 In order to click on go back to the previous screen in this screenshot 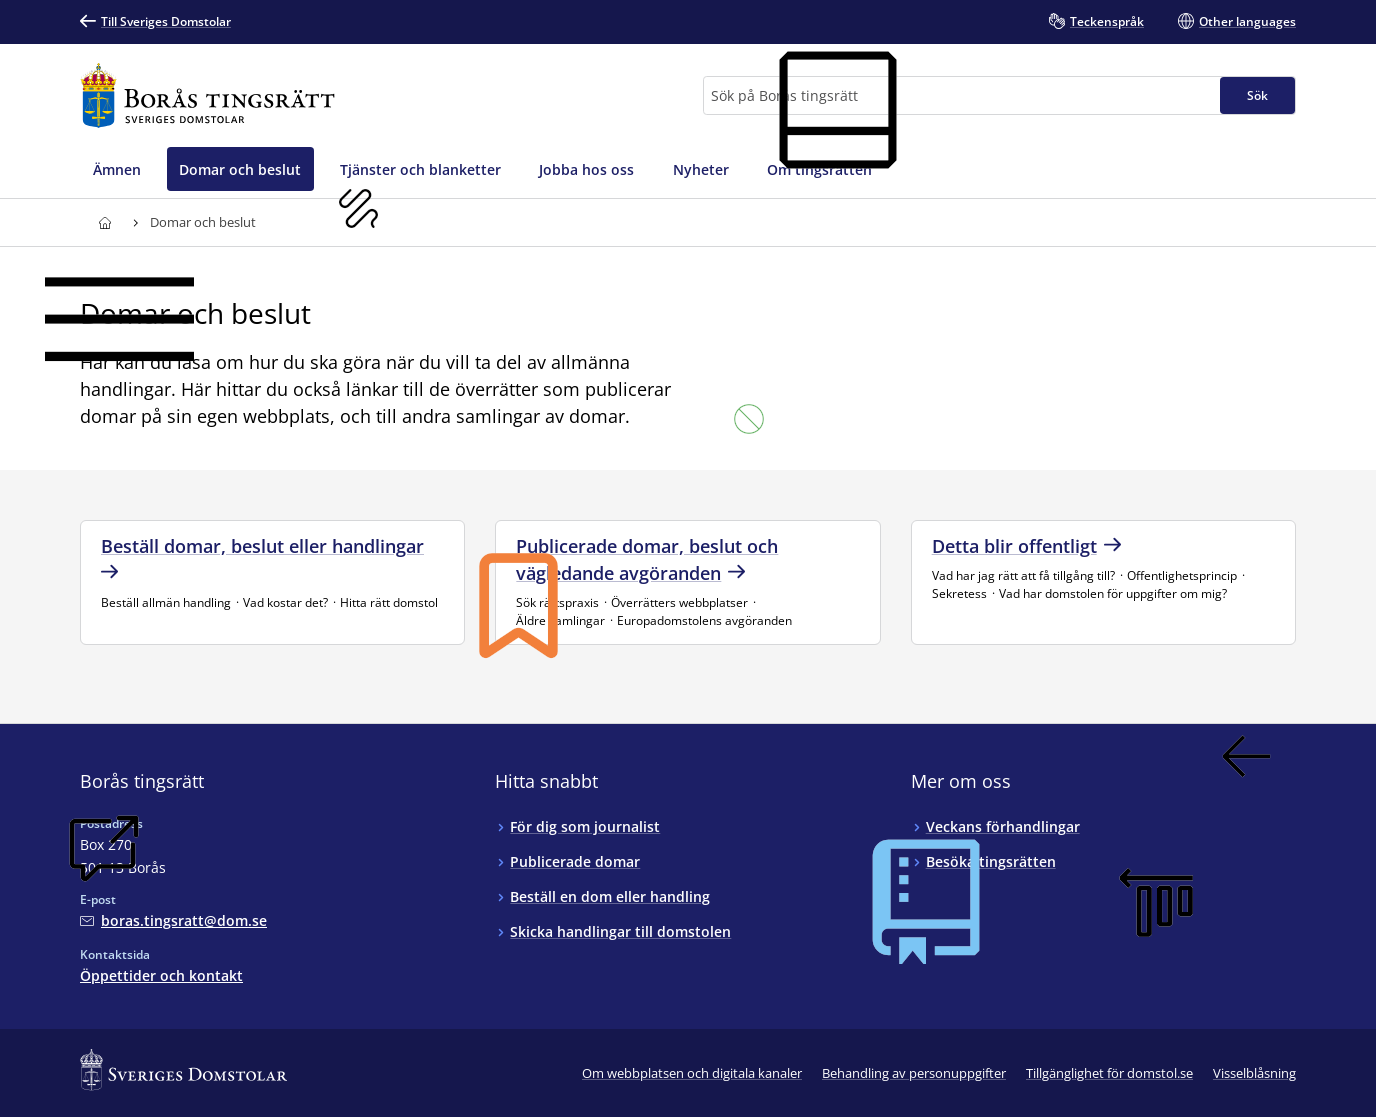, I will do `click(1246, 754)`.